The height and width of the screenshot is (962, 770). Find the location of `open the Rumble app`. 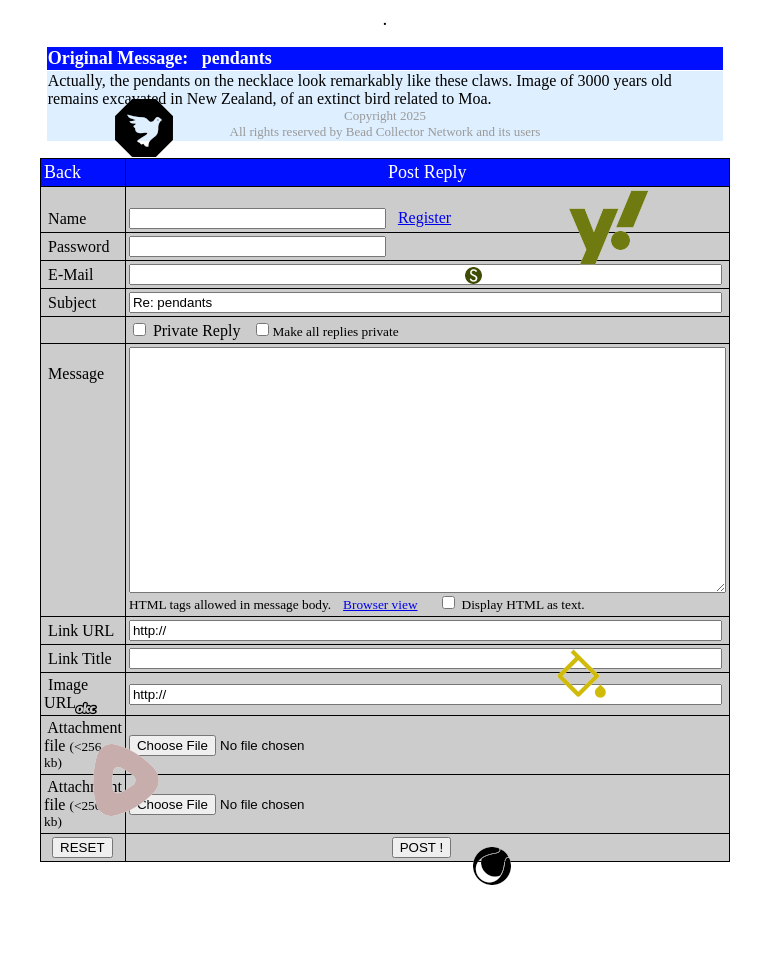

open the Rumble app is located at coordinates (126, 780).